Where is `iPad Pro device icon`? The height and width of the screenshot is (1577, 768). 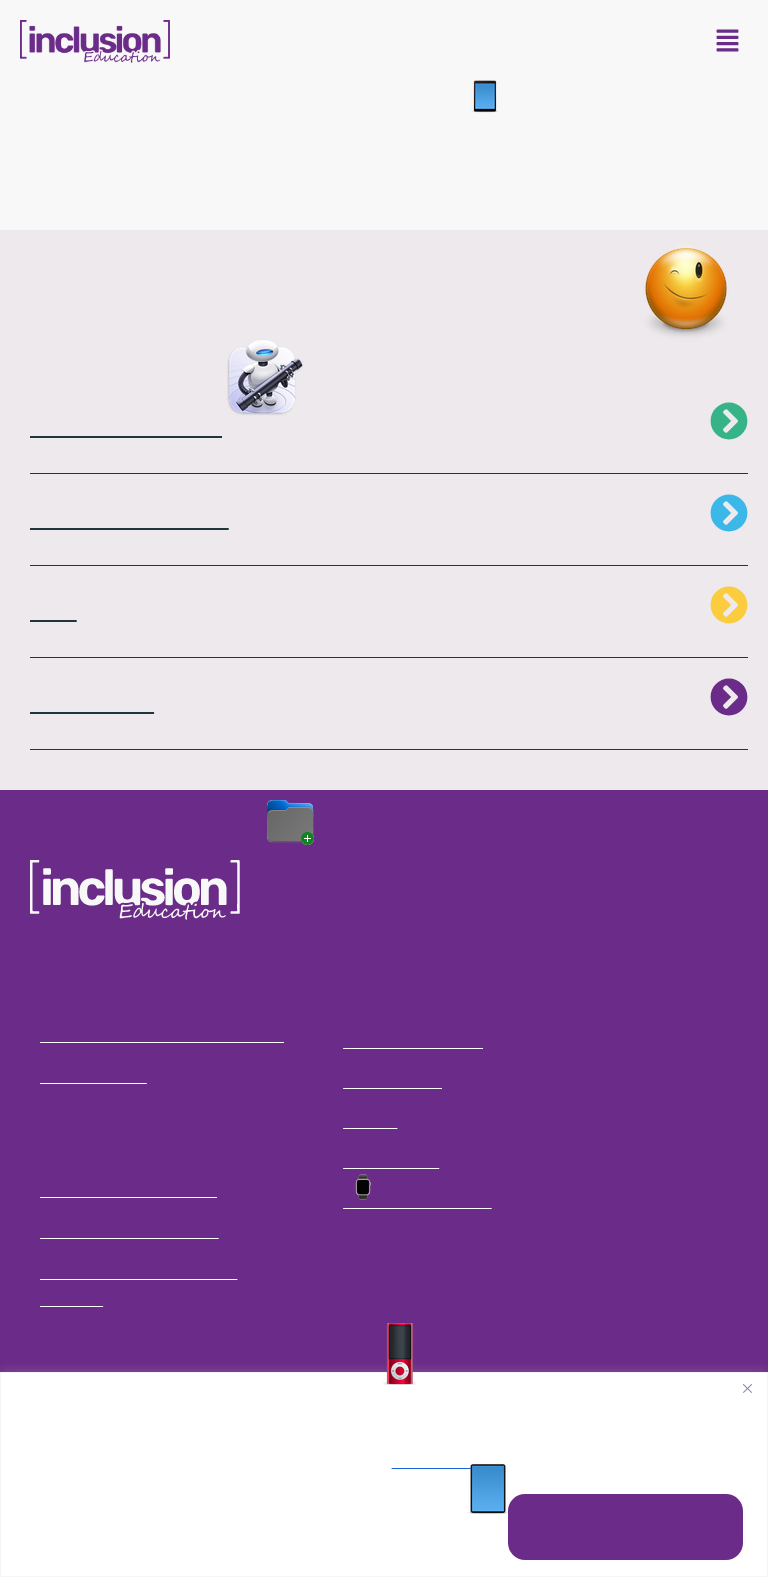 iPad Pro device icon is located at coordinates (488, 1489).